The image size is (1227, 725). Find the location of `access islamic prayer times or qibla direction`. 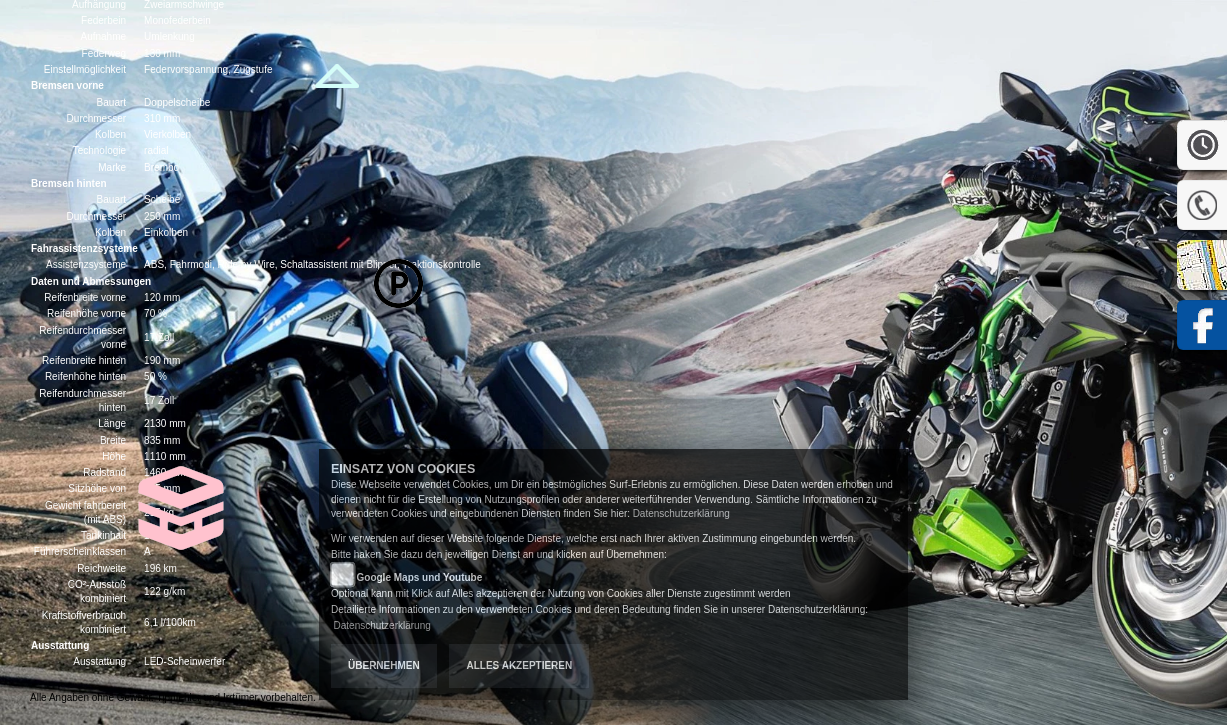

access islamic prayer times or qibla direction is located at coordinates (181, 508).